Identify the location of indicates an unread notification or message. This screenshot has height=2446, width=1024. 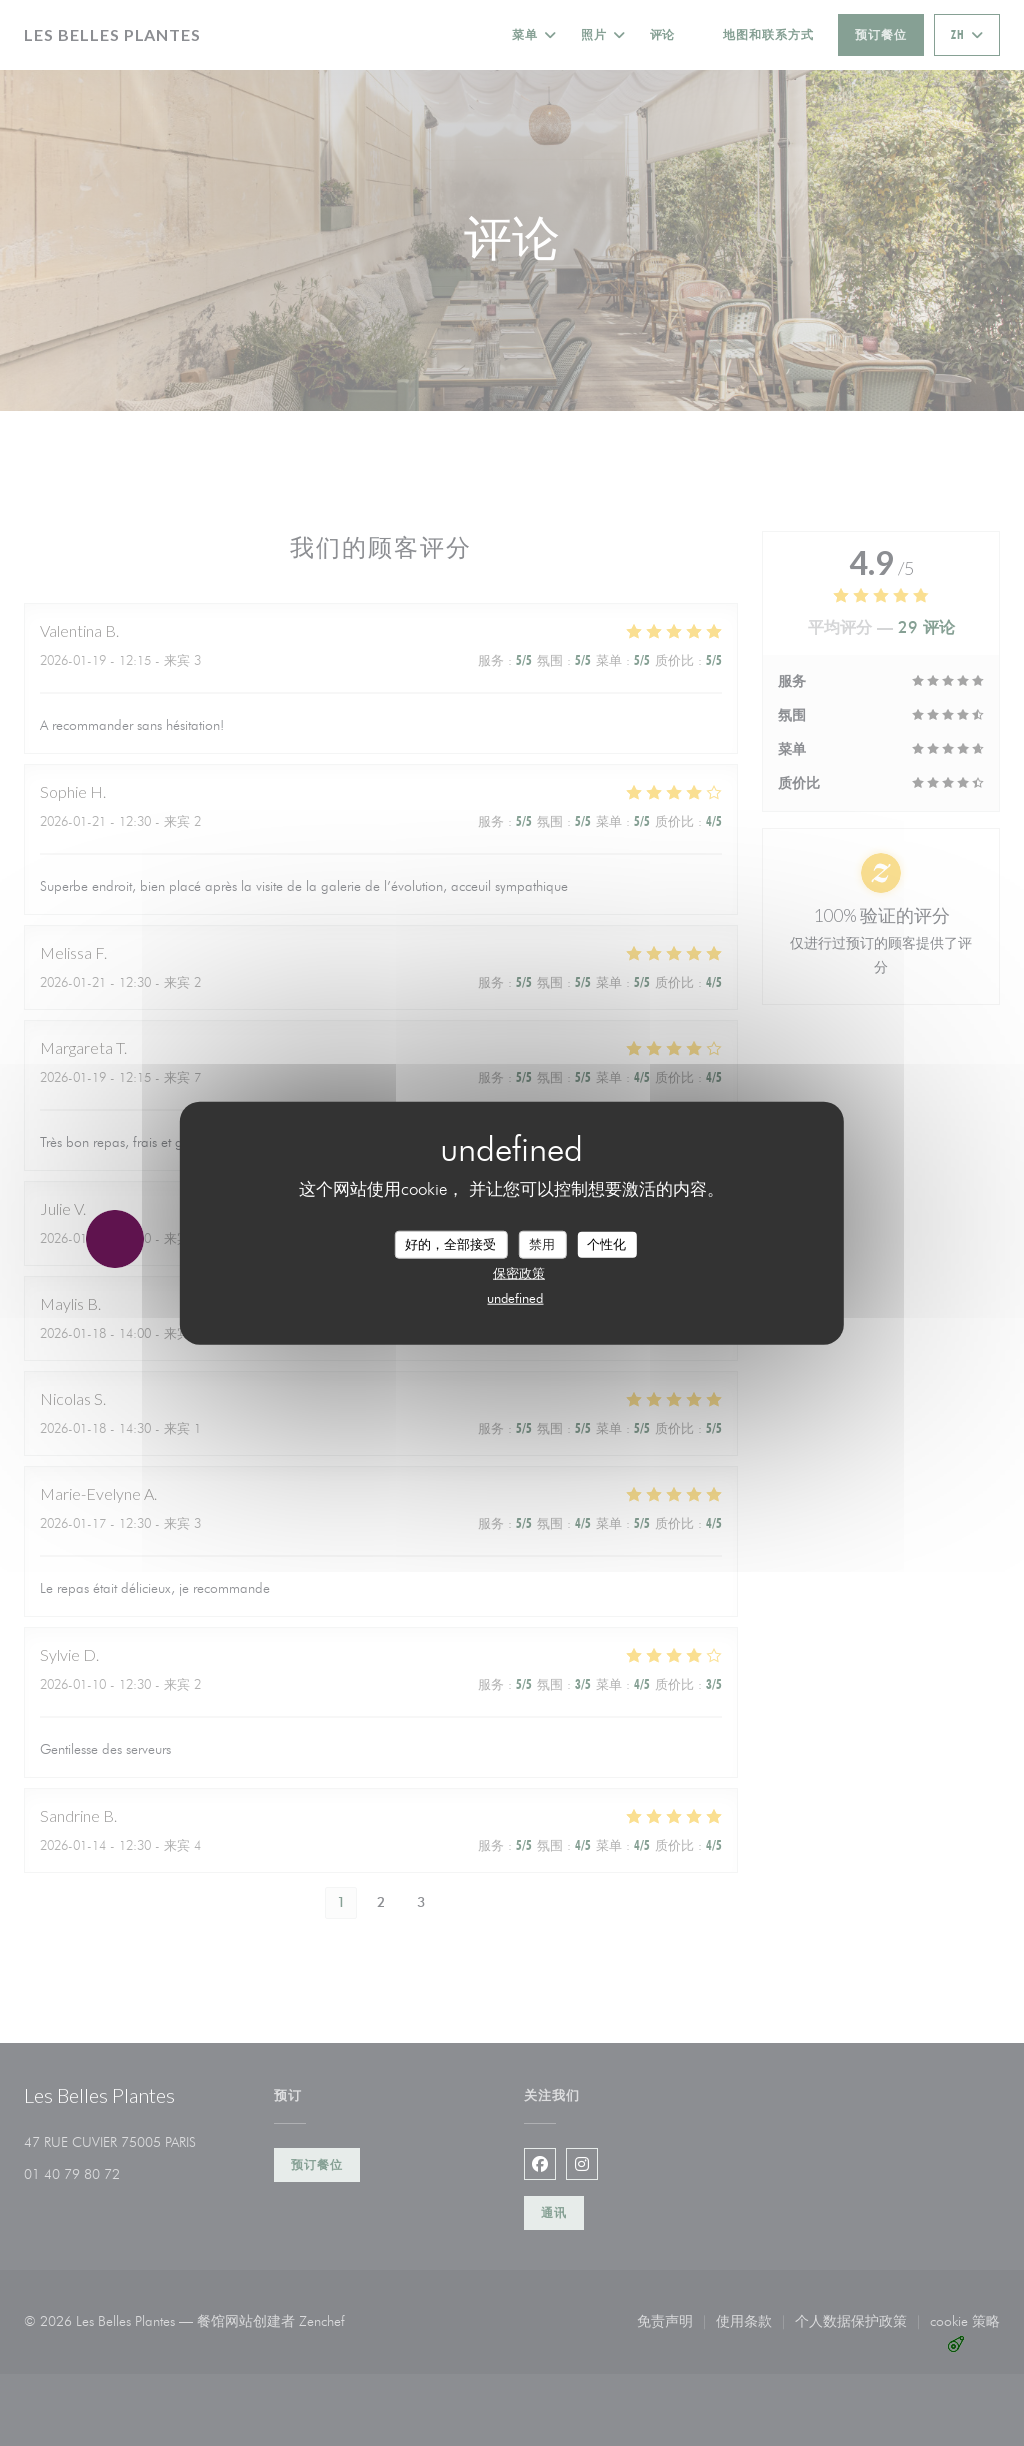
(115, 1239).